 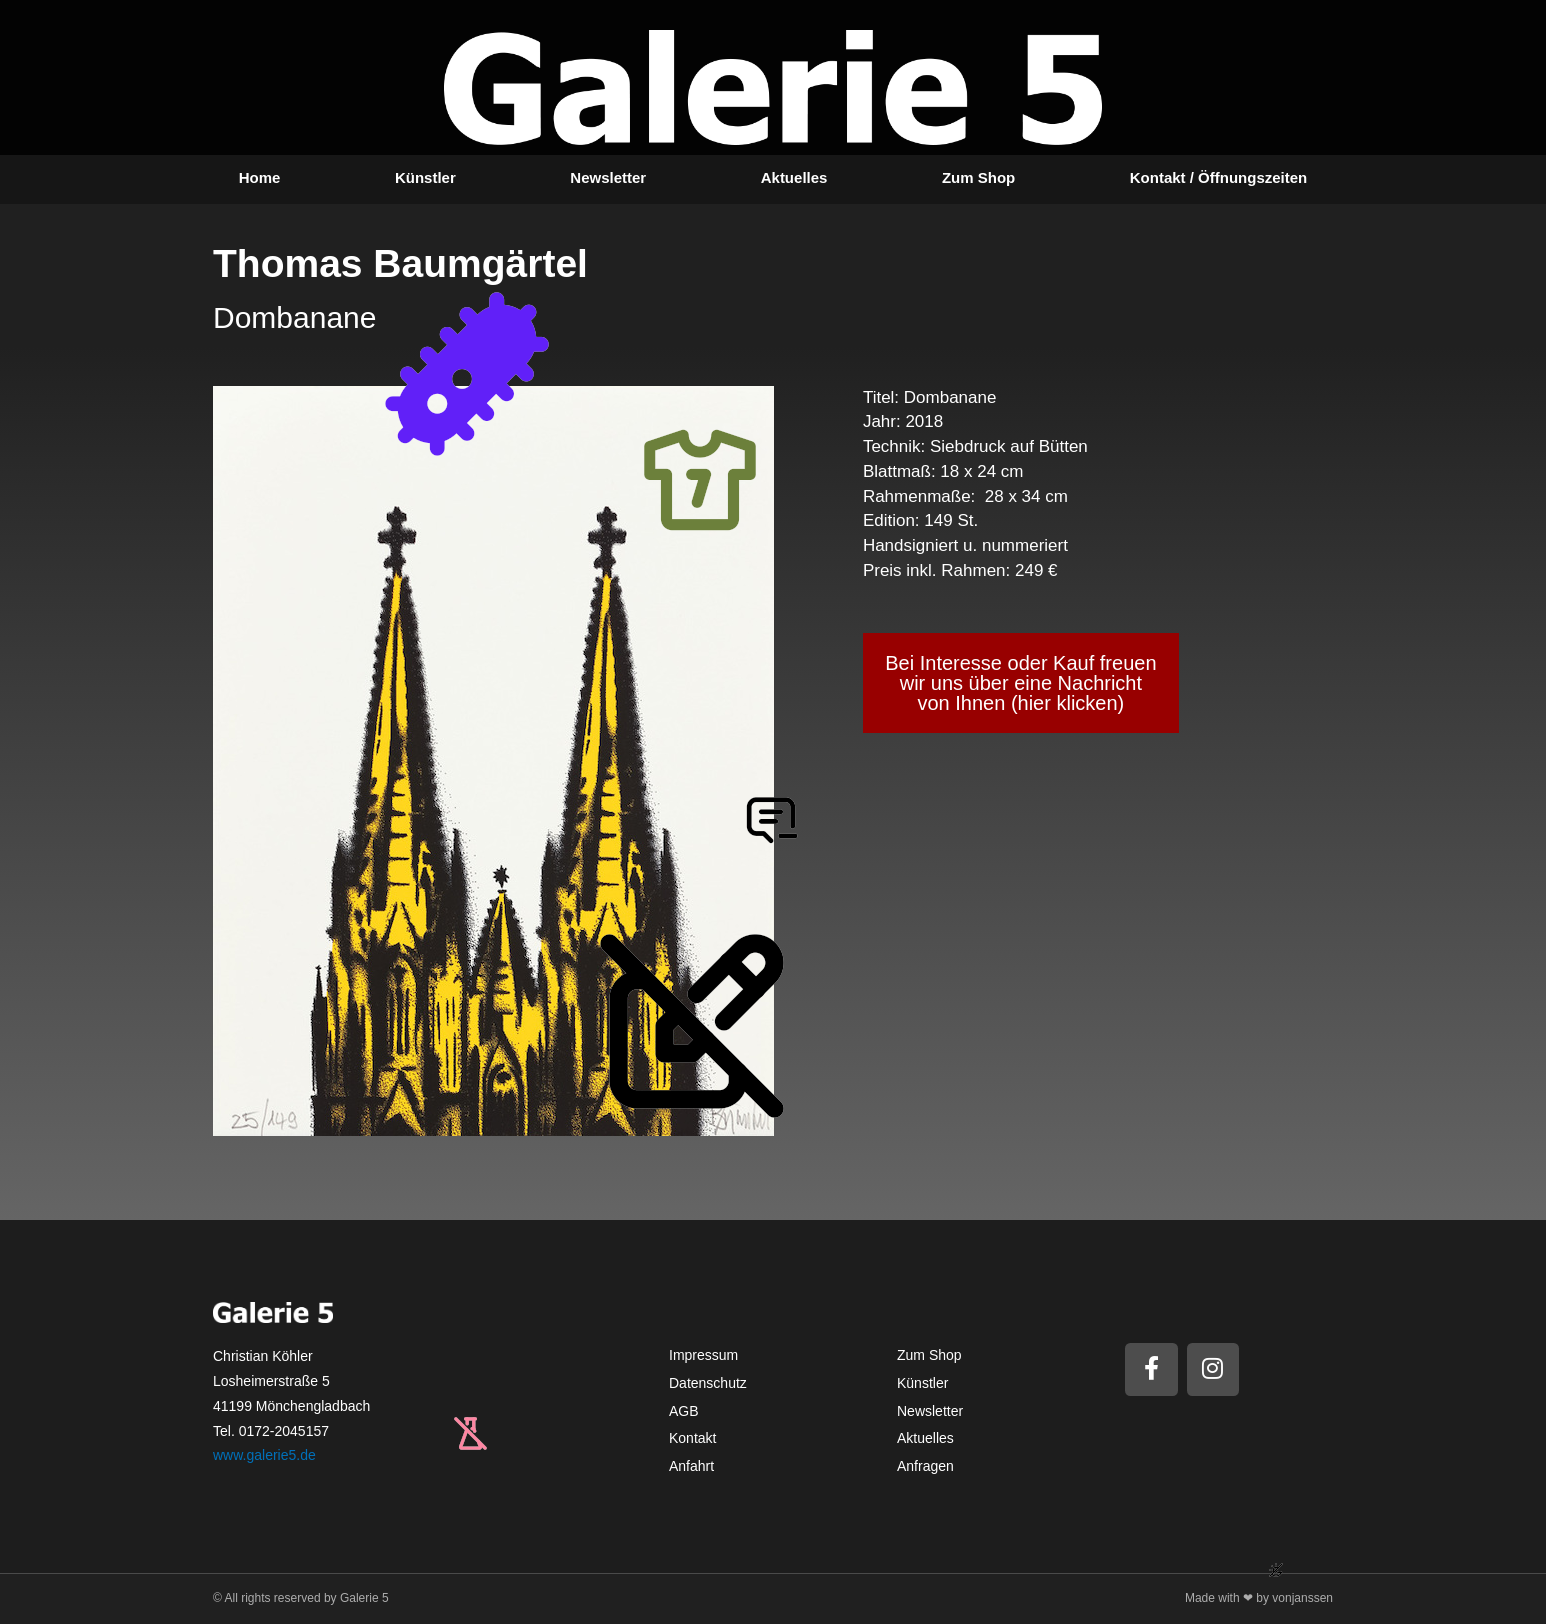 What do you see at coordinates (700, 480) in the screenshot?
I see `select team jersey or player number` at bounding box center [700, 480].